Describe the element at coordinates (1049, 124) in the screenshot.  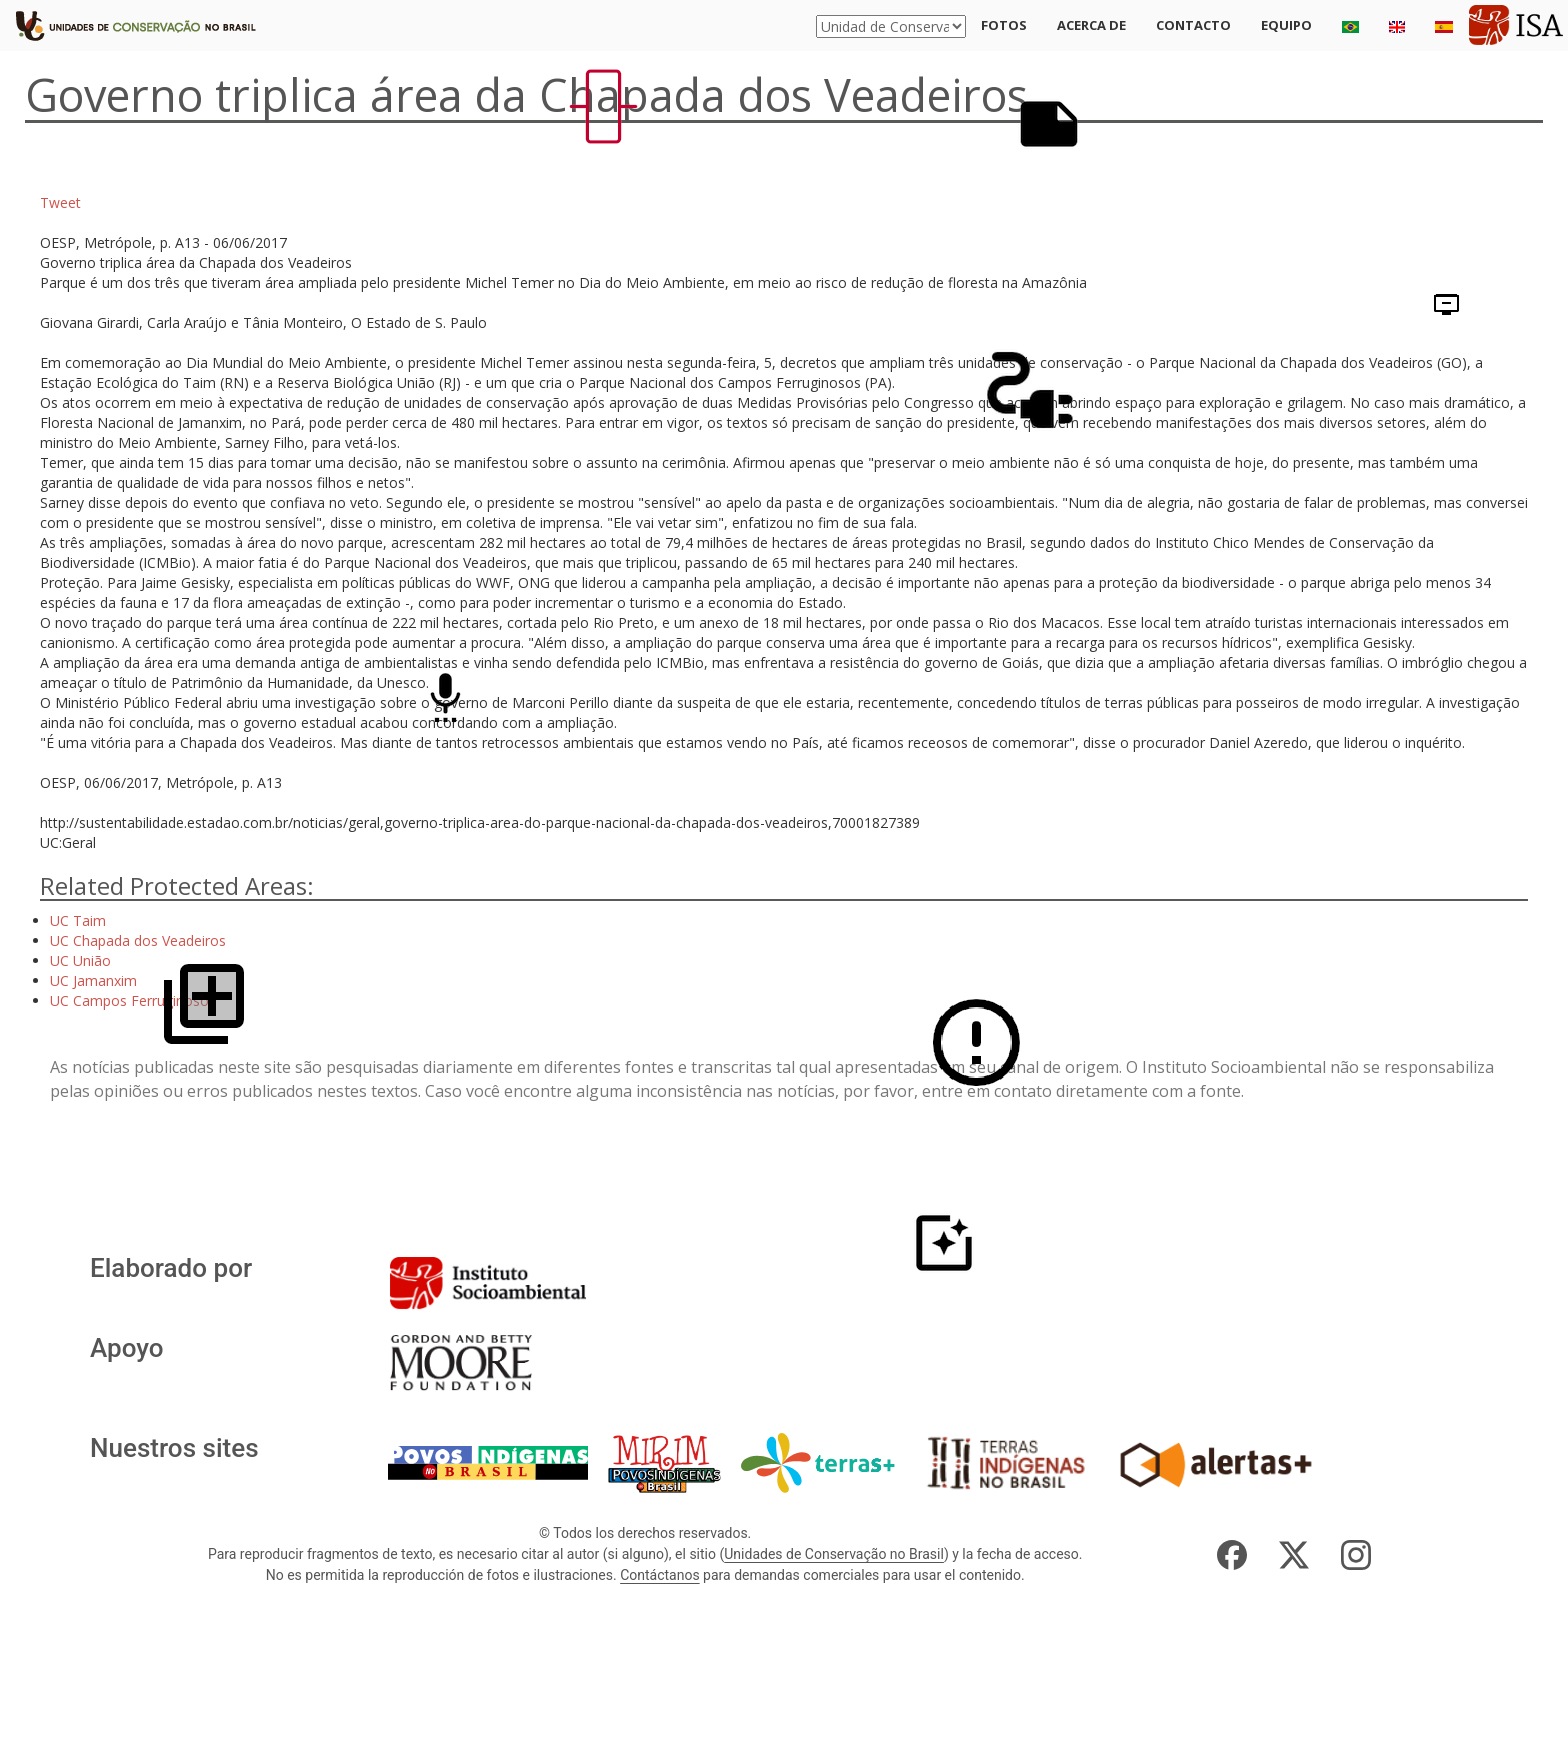
I see `create a new note` at that location.